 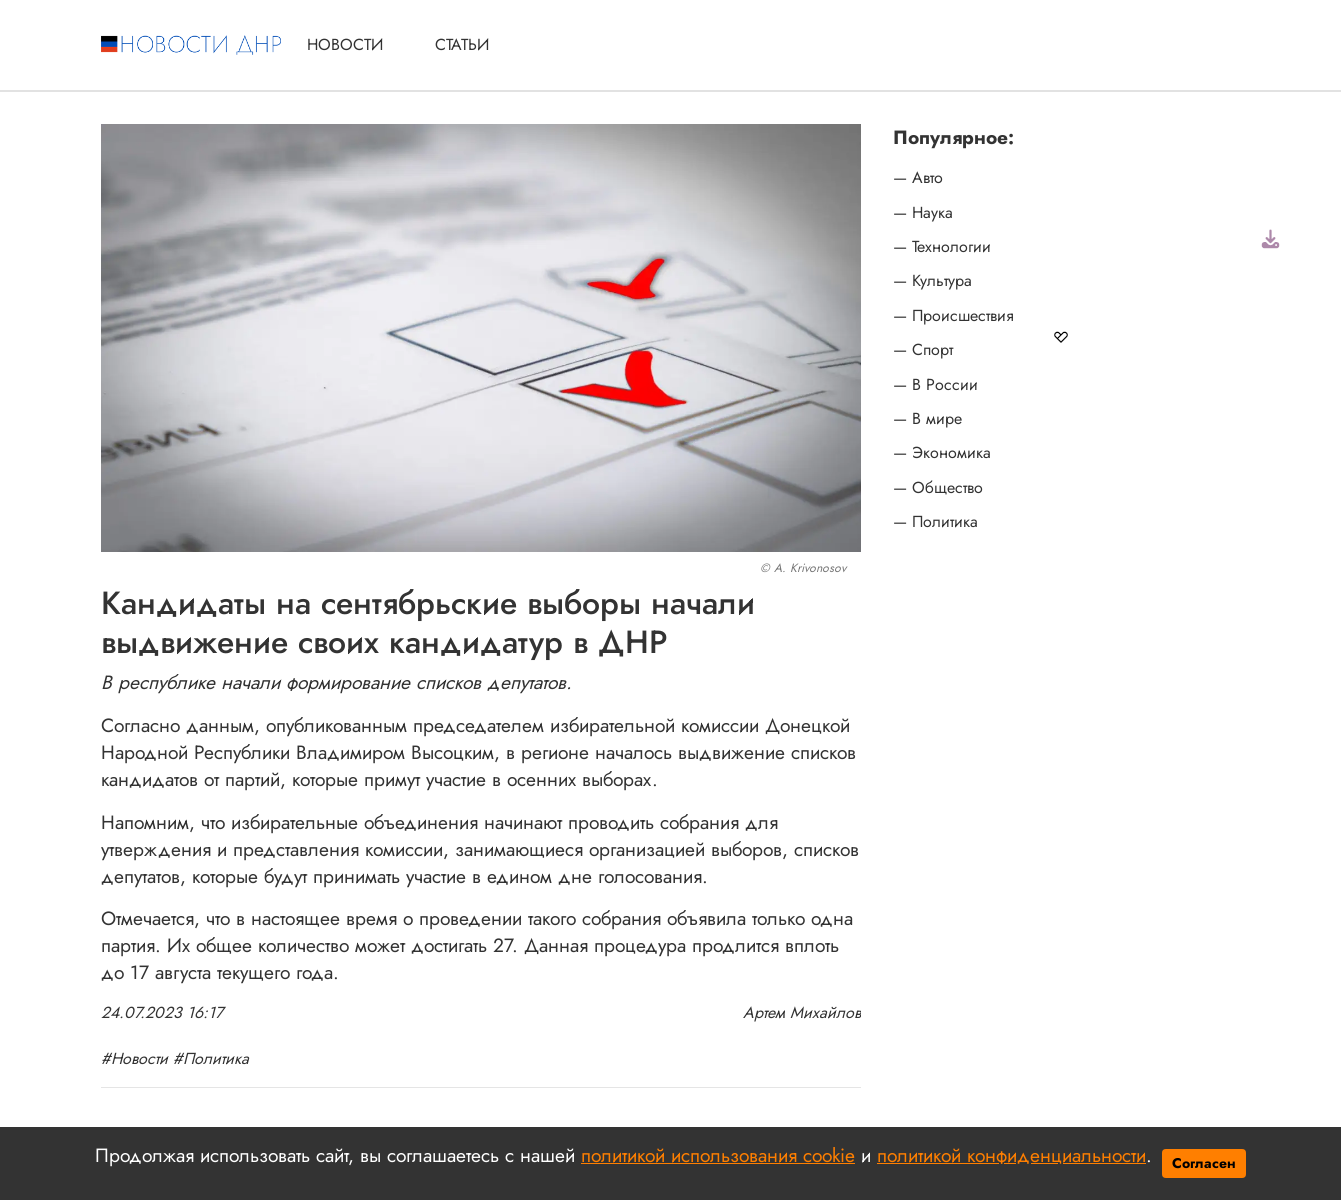 I want to click on open Google Fit app, so click(x=1061, y=337).